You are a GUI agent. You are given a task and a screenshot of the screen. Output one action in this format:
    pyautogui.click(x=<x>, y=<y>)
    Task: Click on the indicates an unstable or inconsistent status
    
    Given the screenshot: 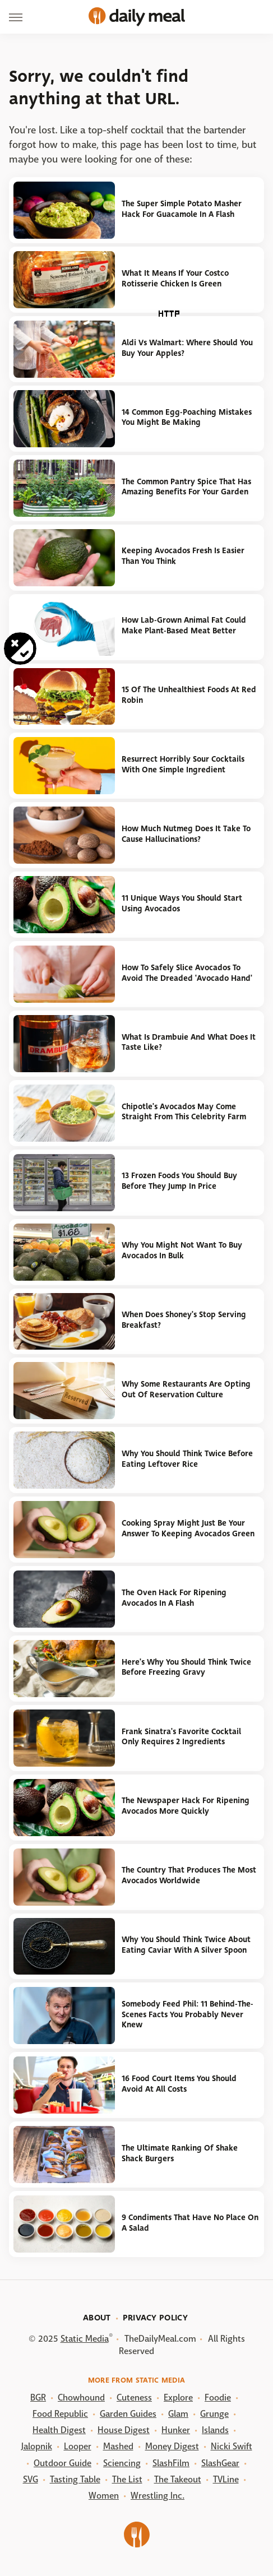 What is the action you would take?
    pyautogui.click(x=20, y=648)
    